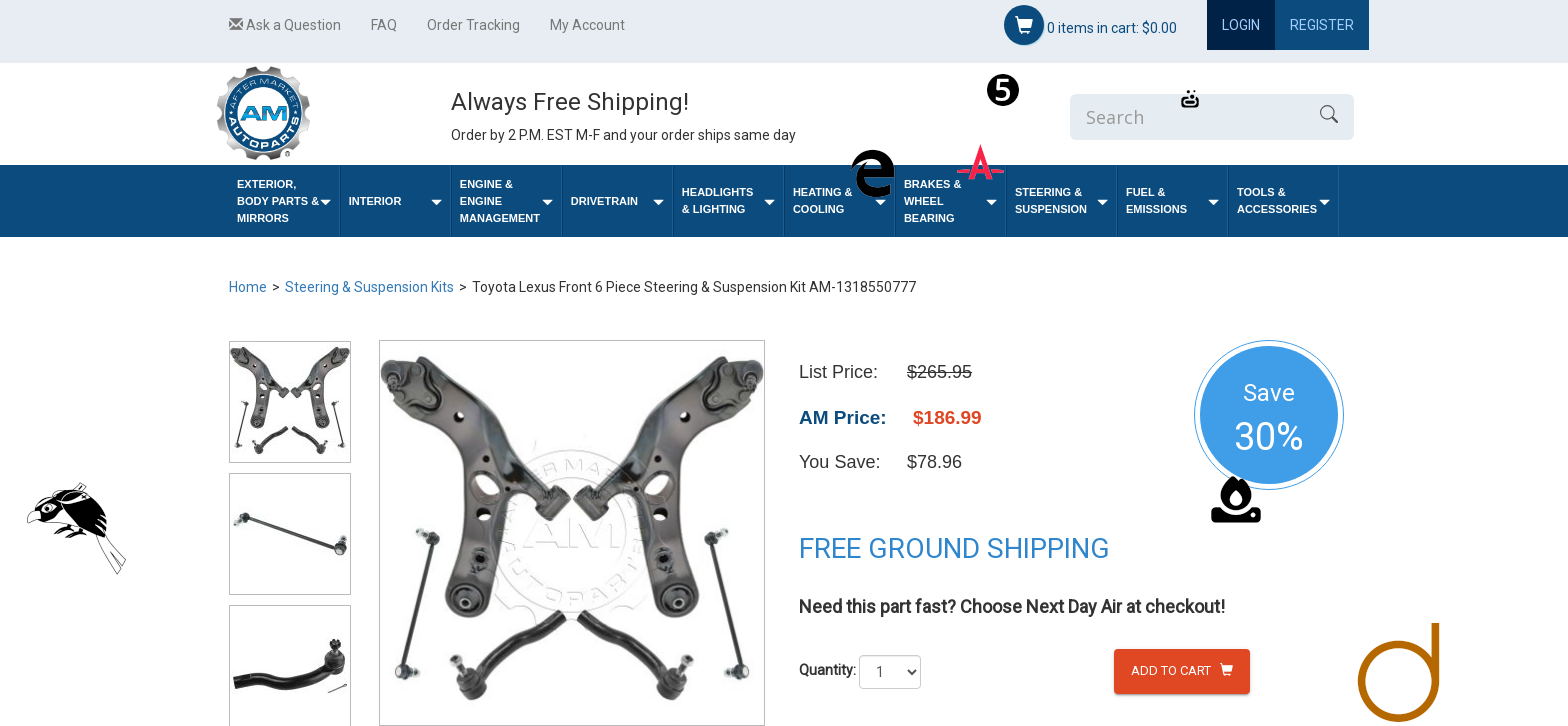  Describe the element at coordinates (1398, 672) in the screenshot. I see `dedge app or service logo` at that location.